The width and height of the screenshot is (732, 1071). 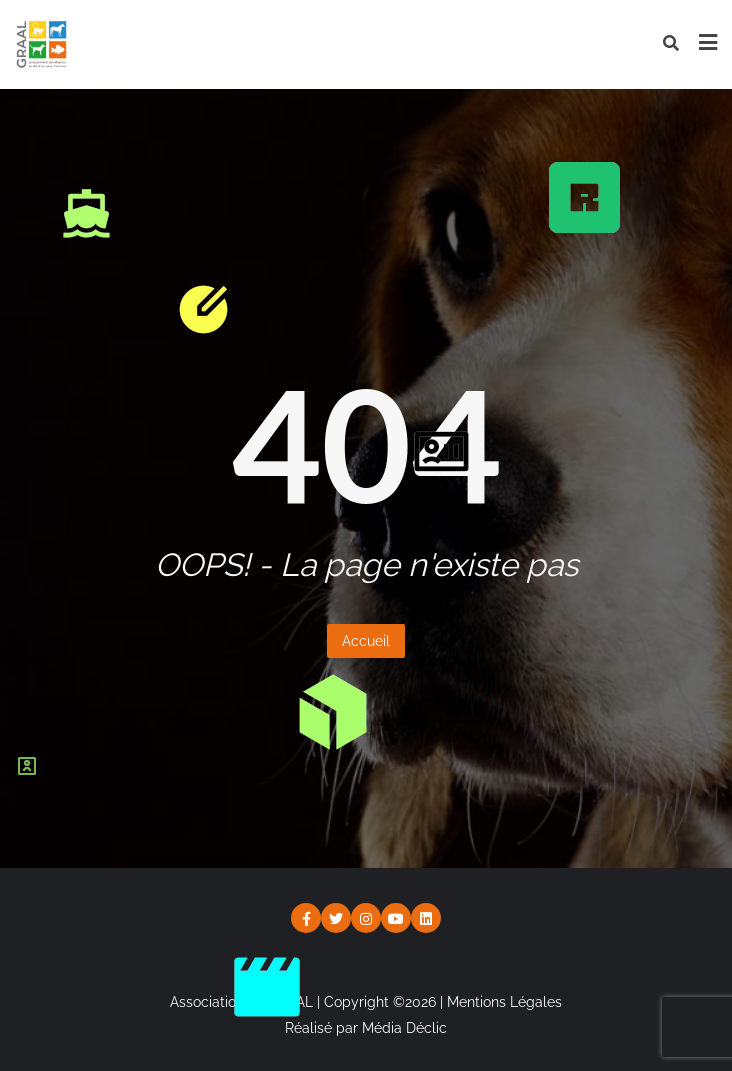 I want to click on ruff python linter logo, so click(x=584, y=197).